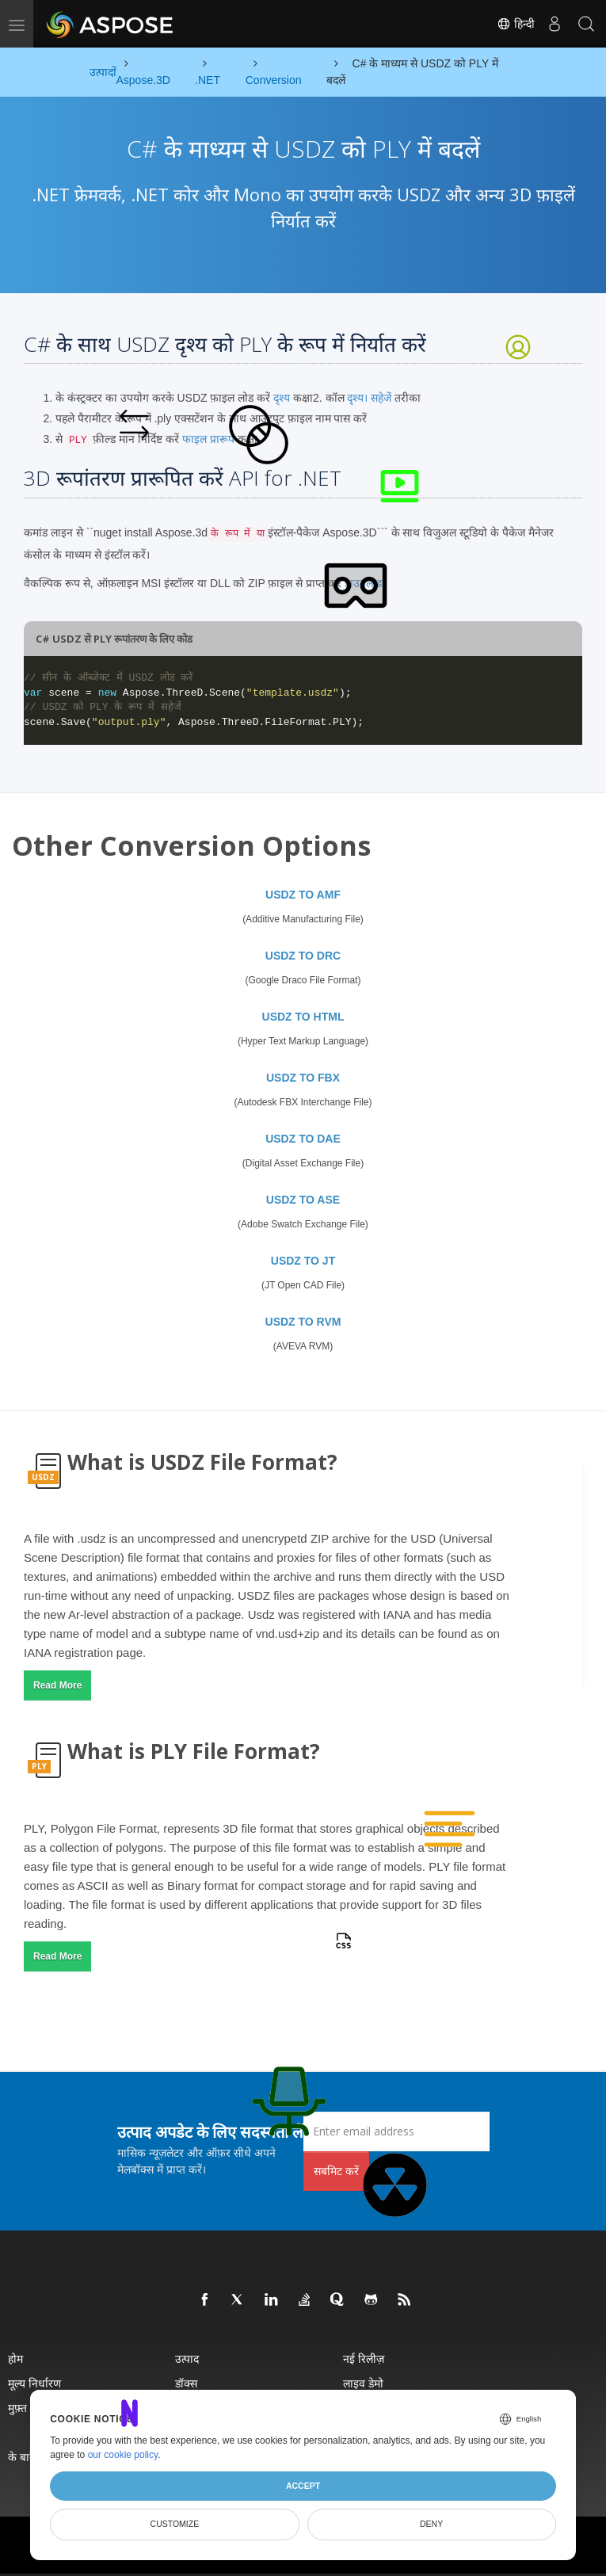 Image resolution: width=606 pixels, height=2576 pixels. What do you see at coordinates (394, 2185) in the screenshot?
I see `fallout shelter location indicator` at bounding box center [394, 2185].